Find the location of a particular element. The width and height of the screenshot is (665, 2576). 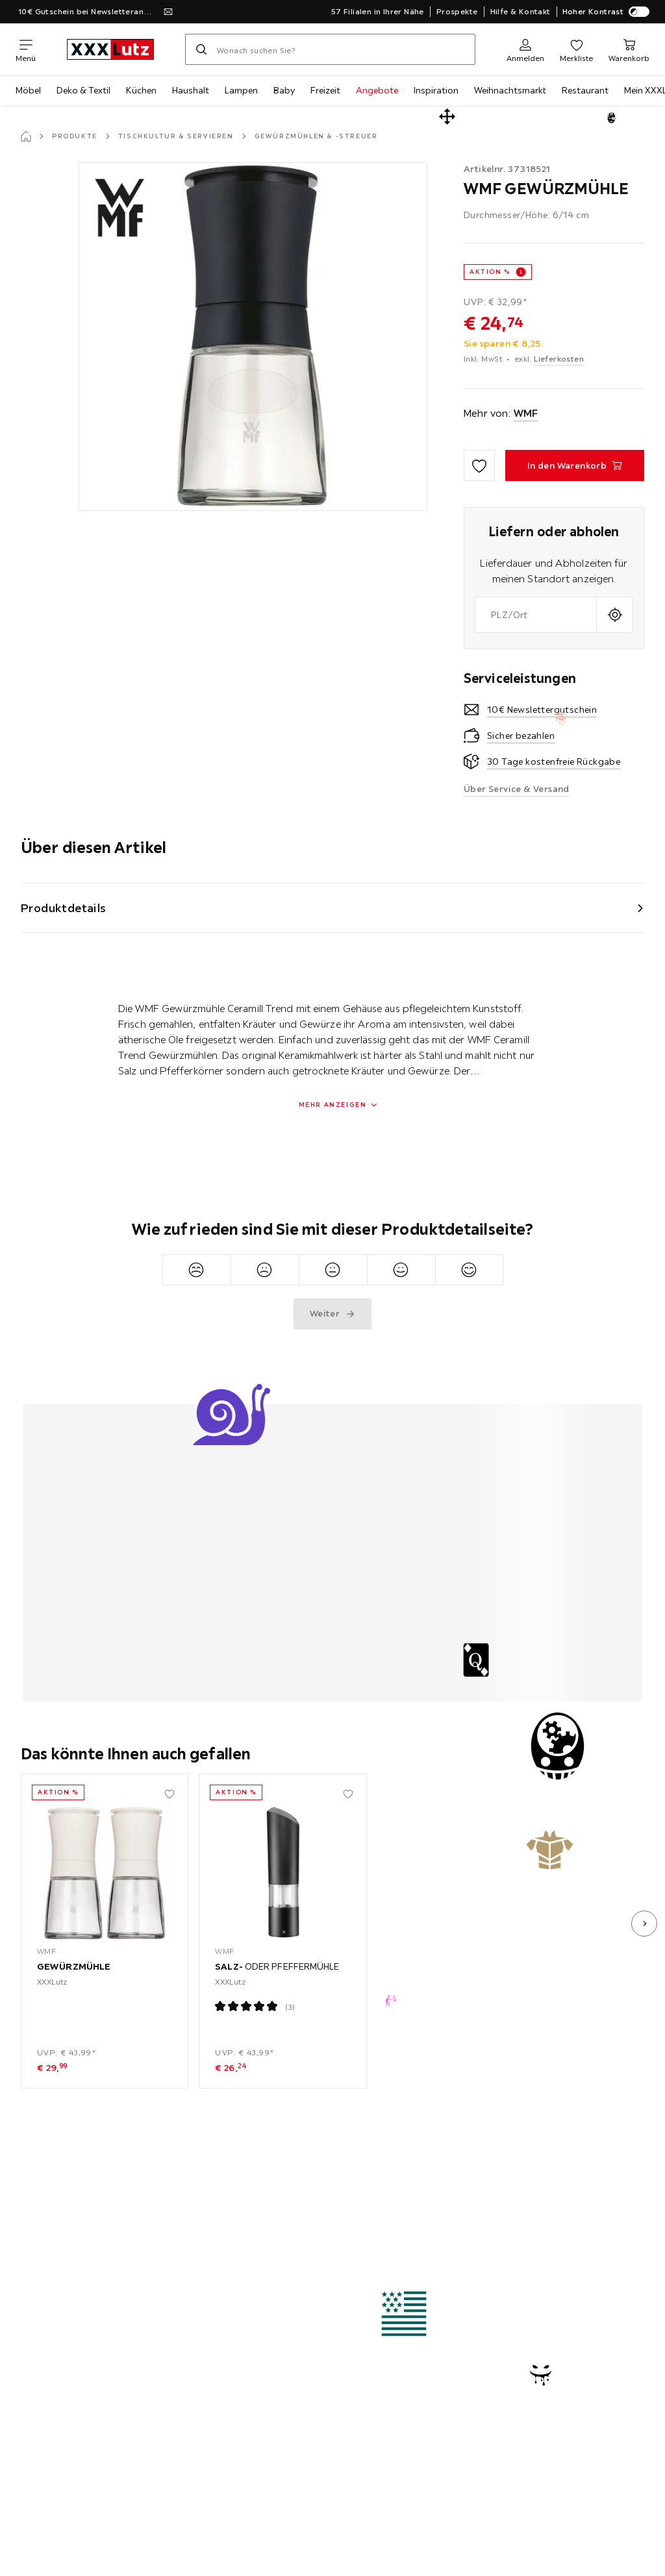

access cyborg or android character options is located at coordinates (611, 118).